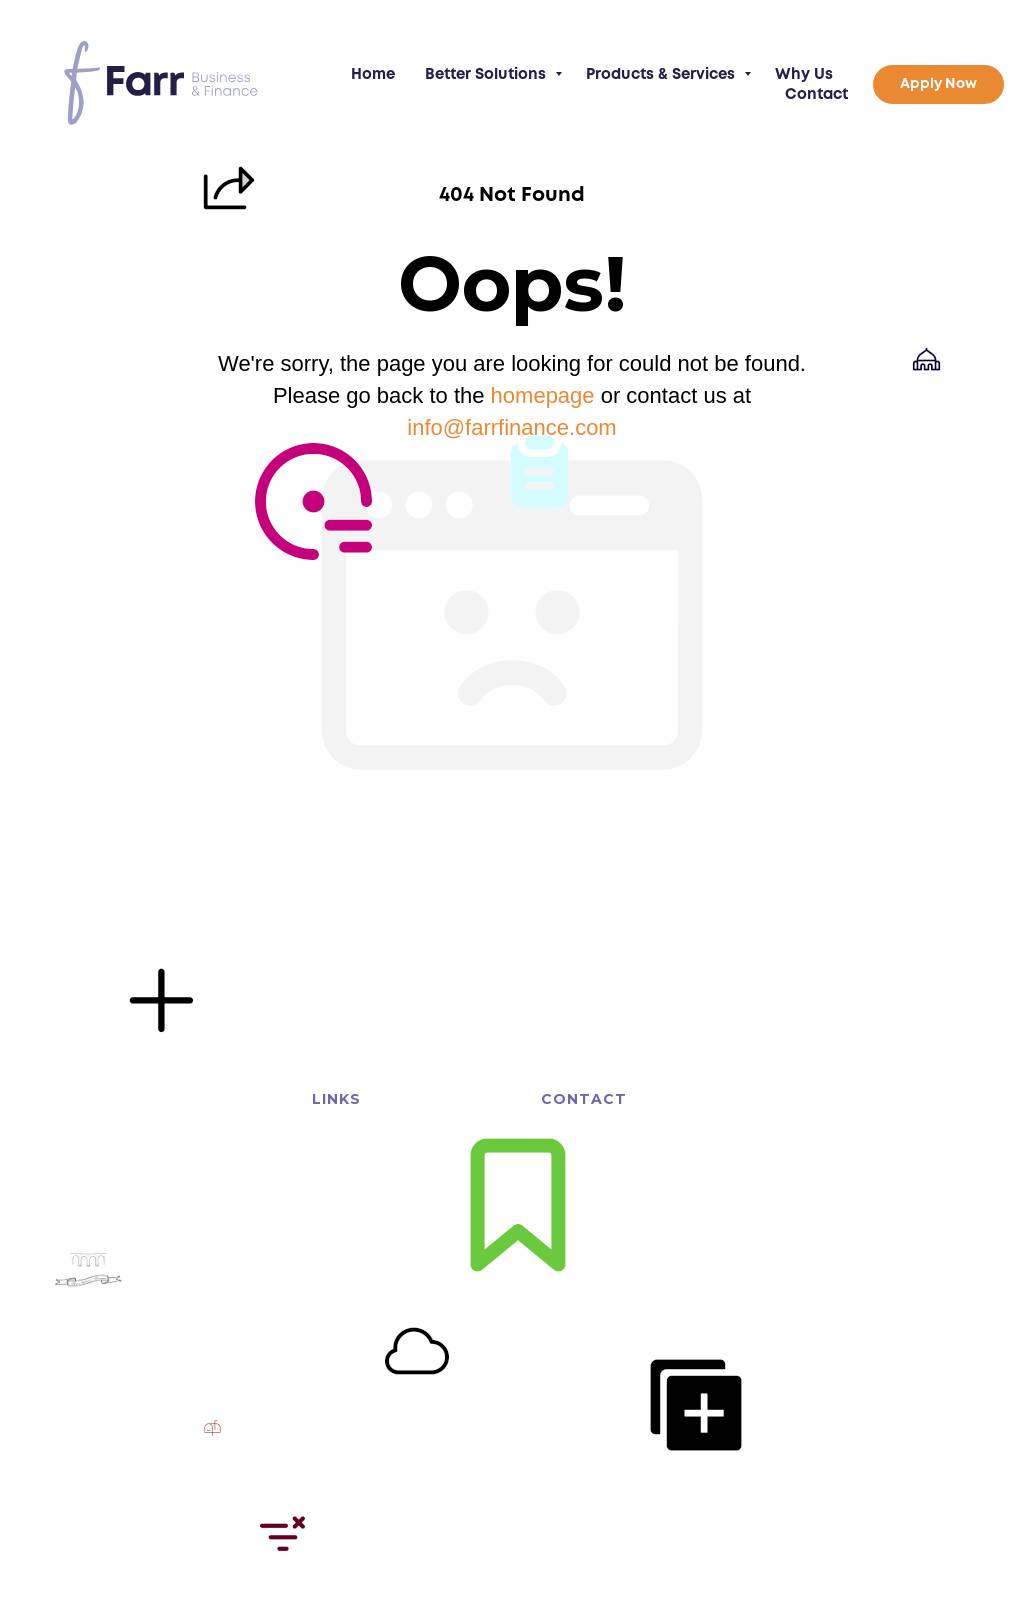  What do you see at coordinates (229, 186) in the screenshot?
I see `share this content with others` at bounding box center [229, 186].